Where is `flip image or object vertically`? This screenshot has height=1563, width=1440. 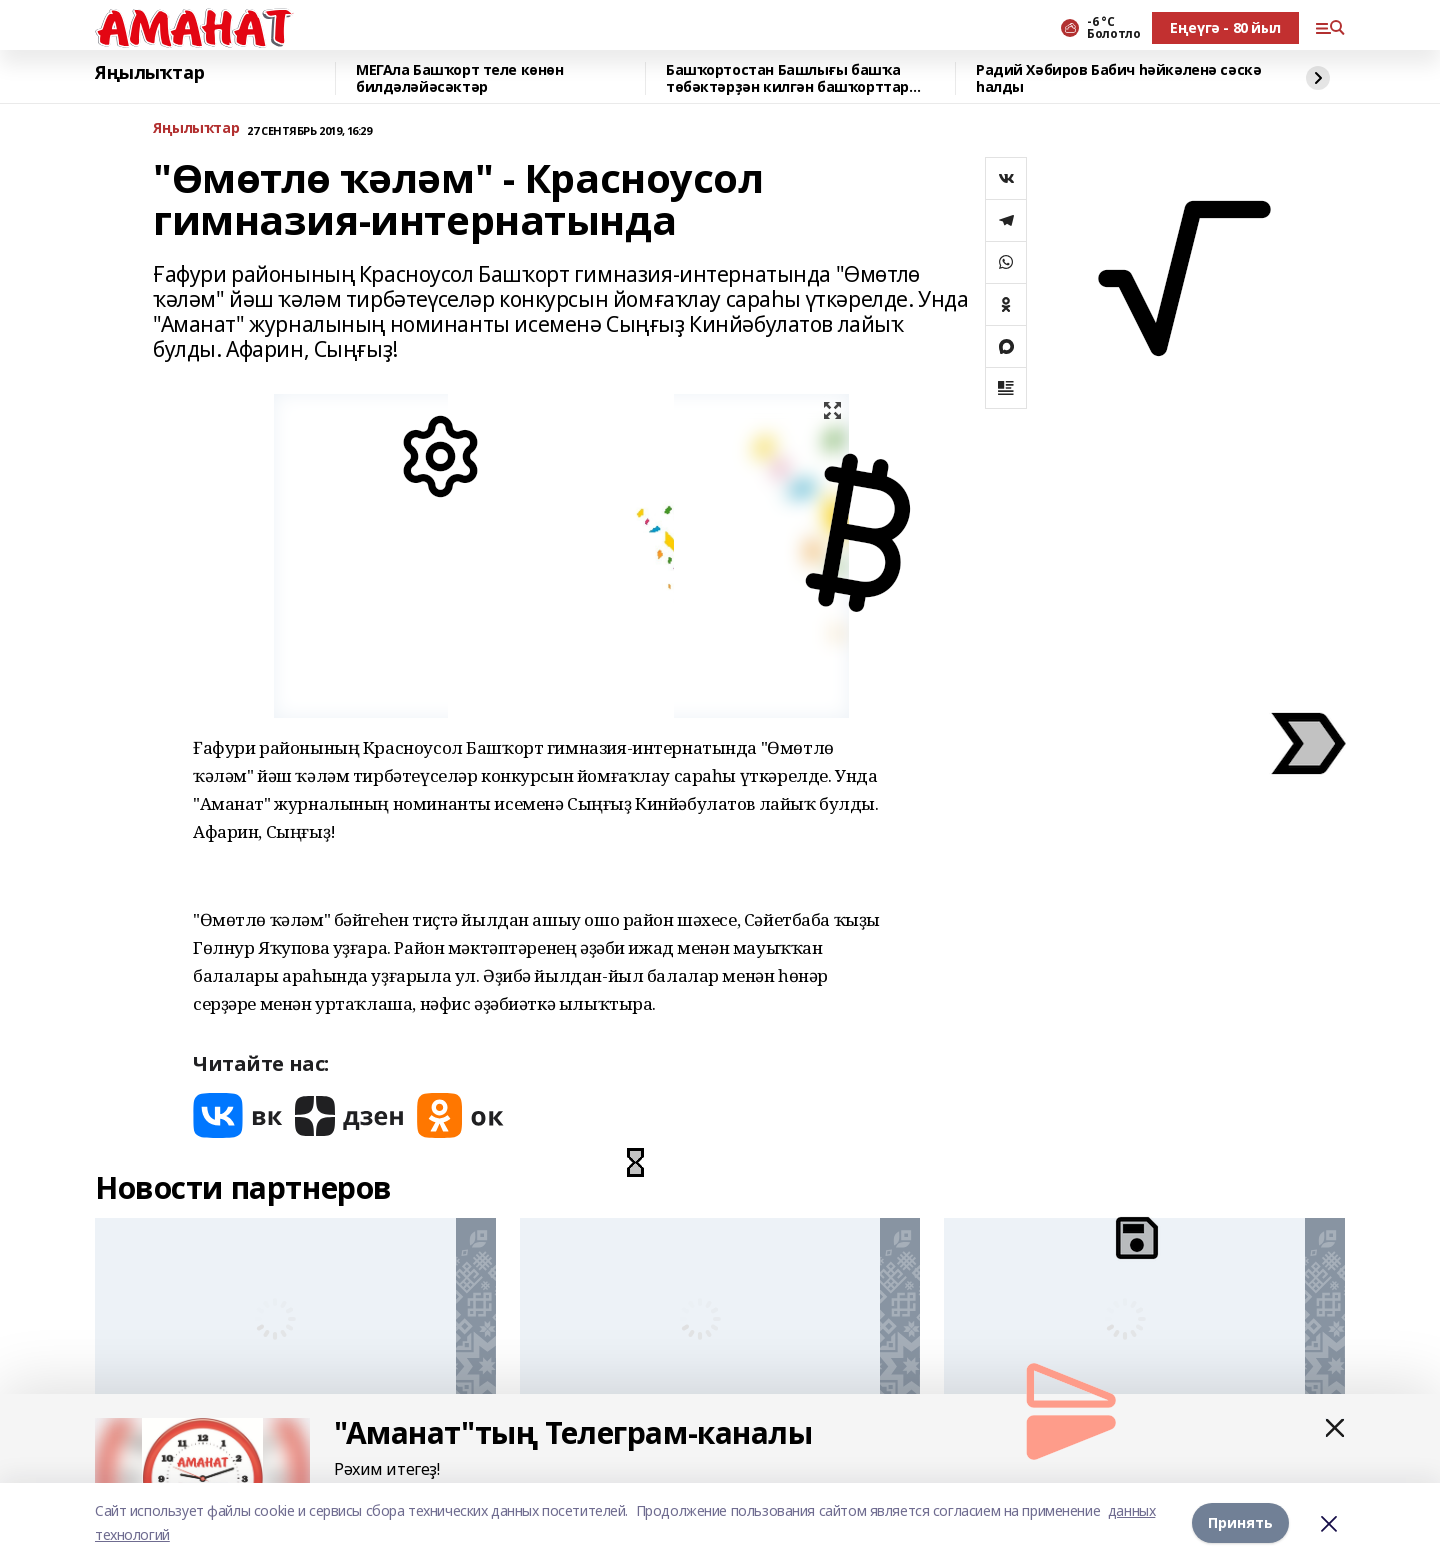 flip image or object vertically is located at coordinates (1067, 1411).